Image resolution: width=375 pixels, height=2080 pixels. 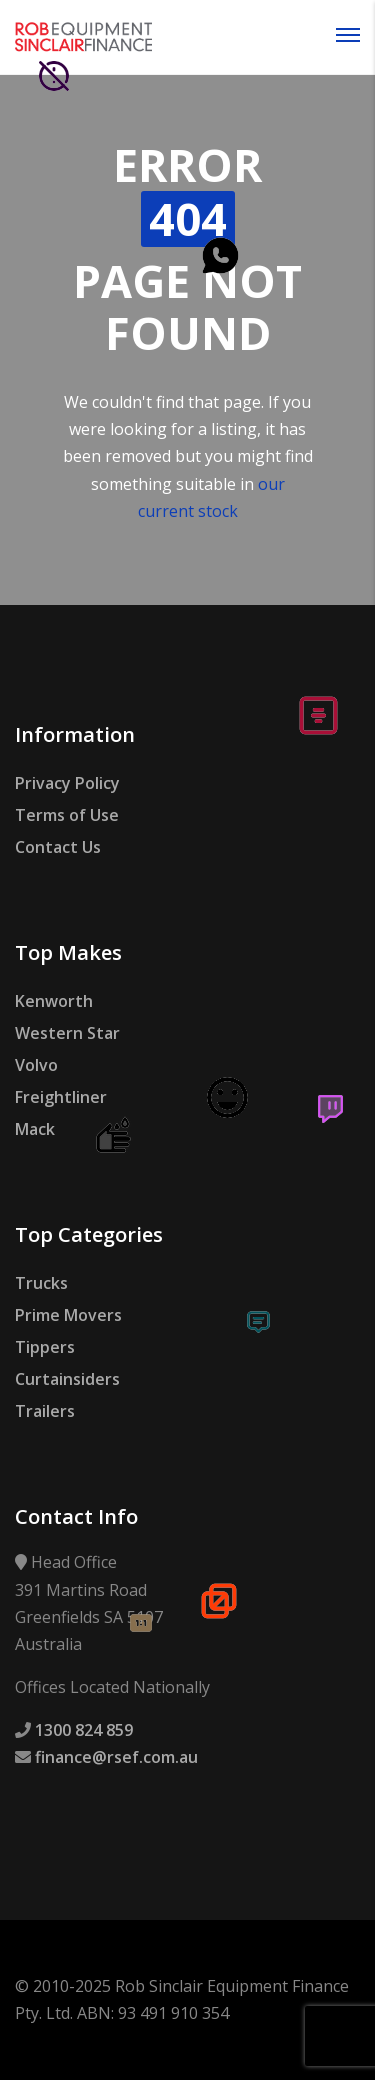 I want to click on open the Twitch app, so click(x=330, y=1107).